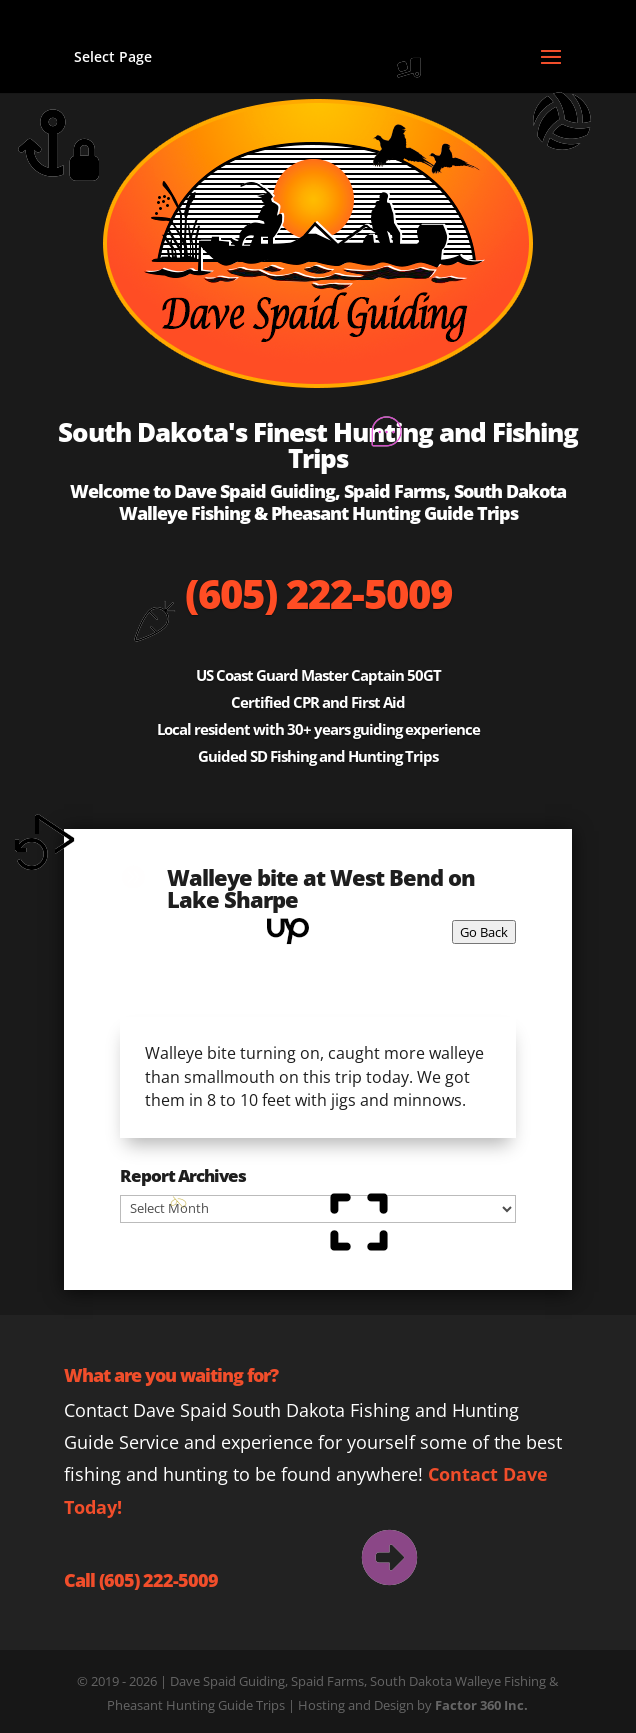  What do you see at coordinates (359, 1222) in the screenshot?
I see `expand to fullscreen mode` at bounding box center [359, 1222].